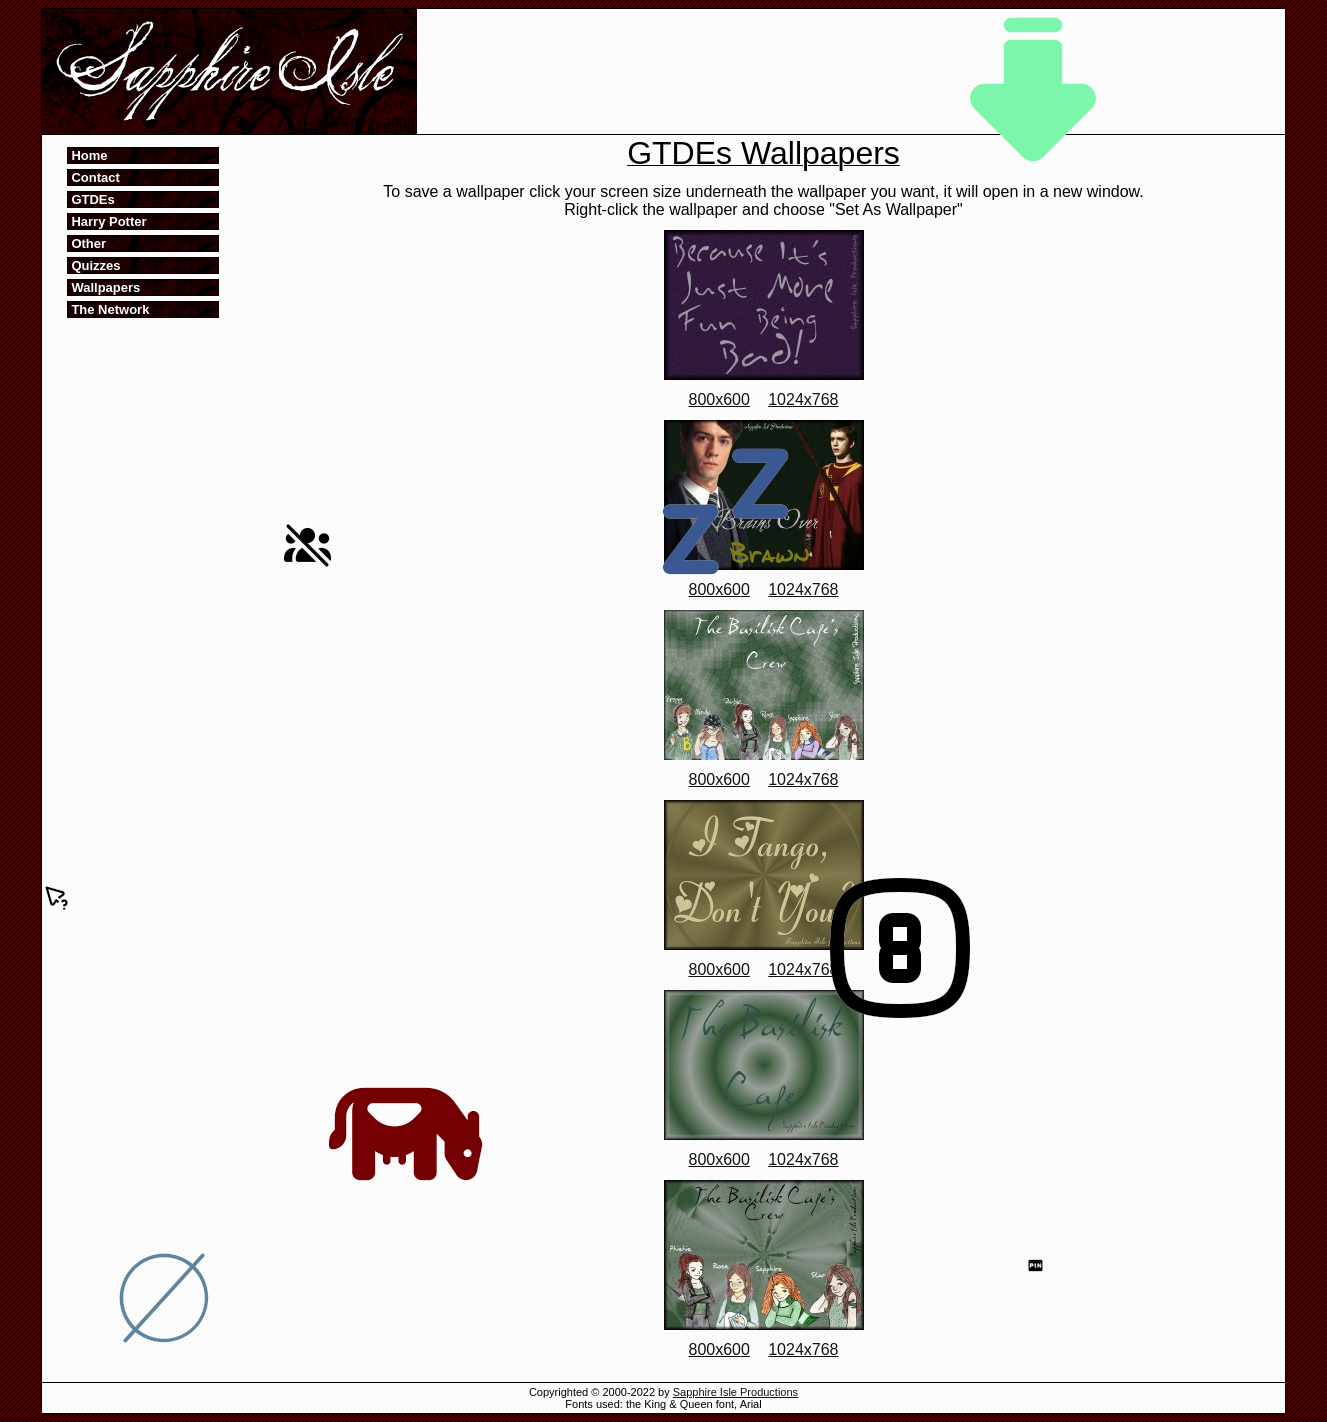 The width and height of the screenshot is (1327, 1422). I want to click on cursor help or pointer assistance, so click(56, 897).